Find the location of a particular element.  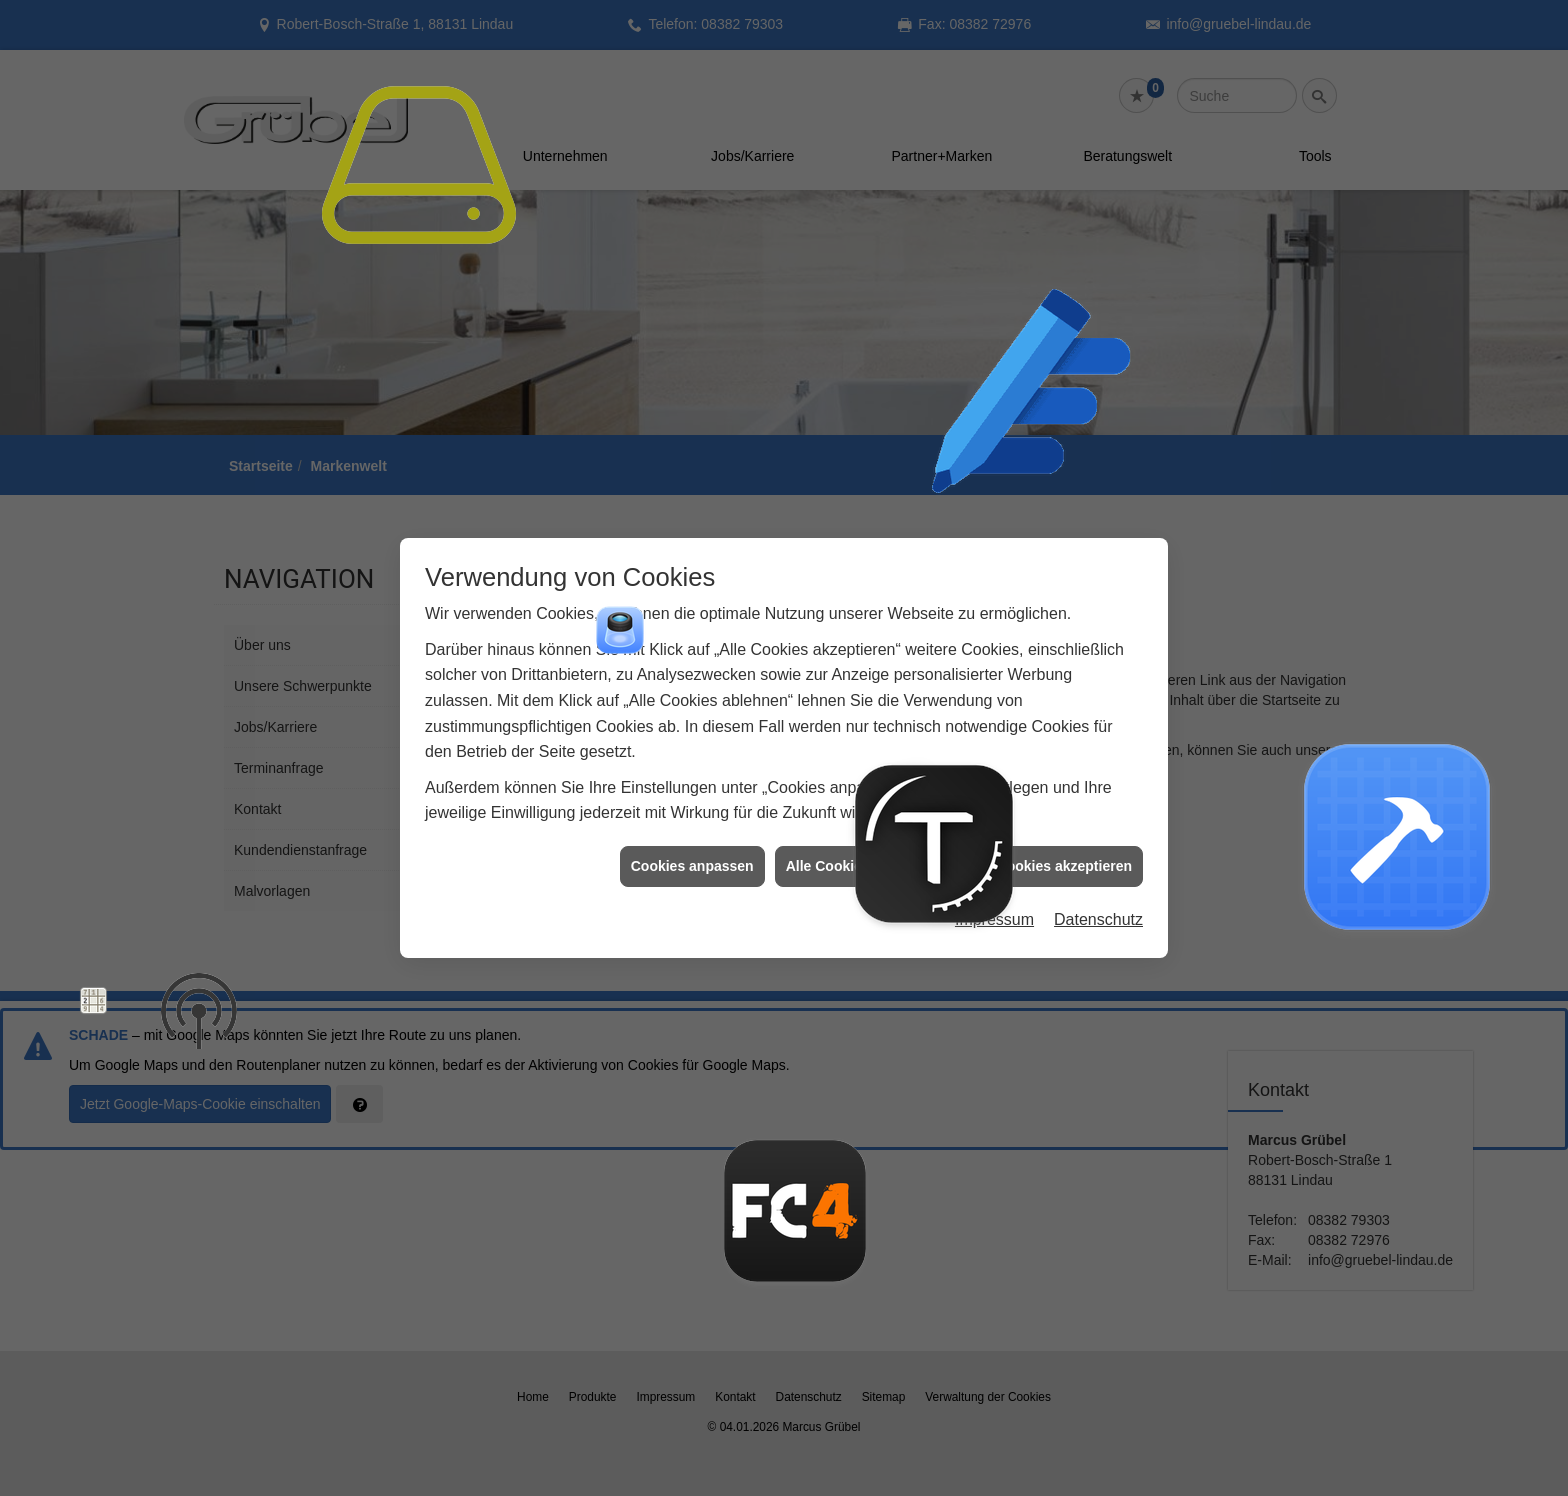

open developer tools or IDE is located at coordinates (1397, 837).